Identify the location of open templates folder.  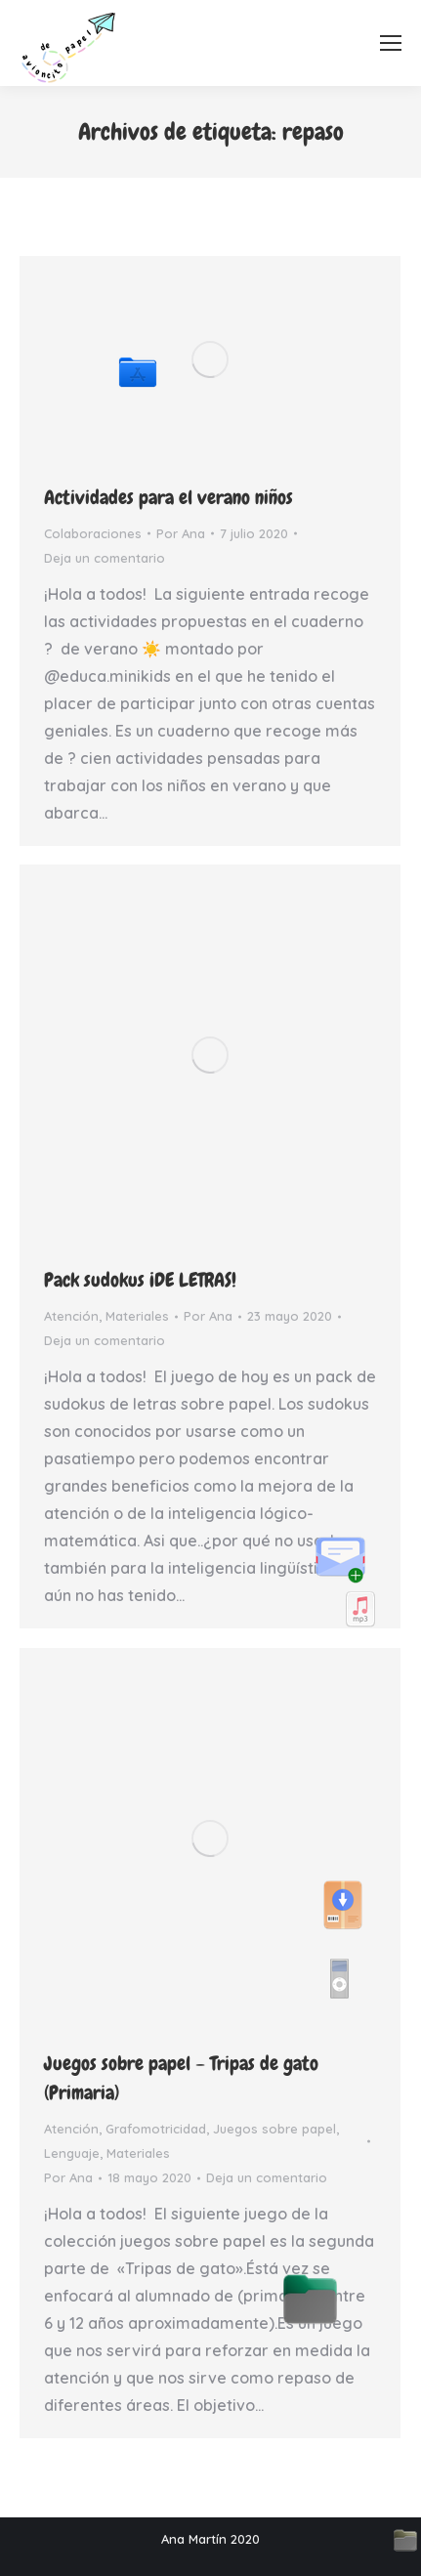
(138, 372).